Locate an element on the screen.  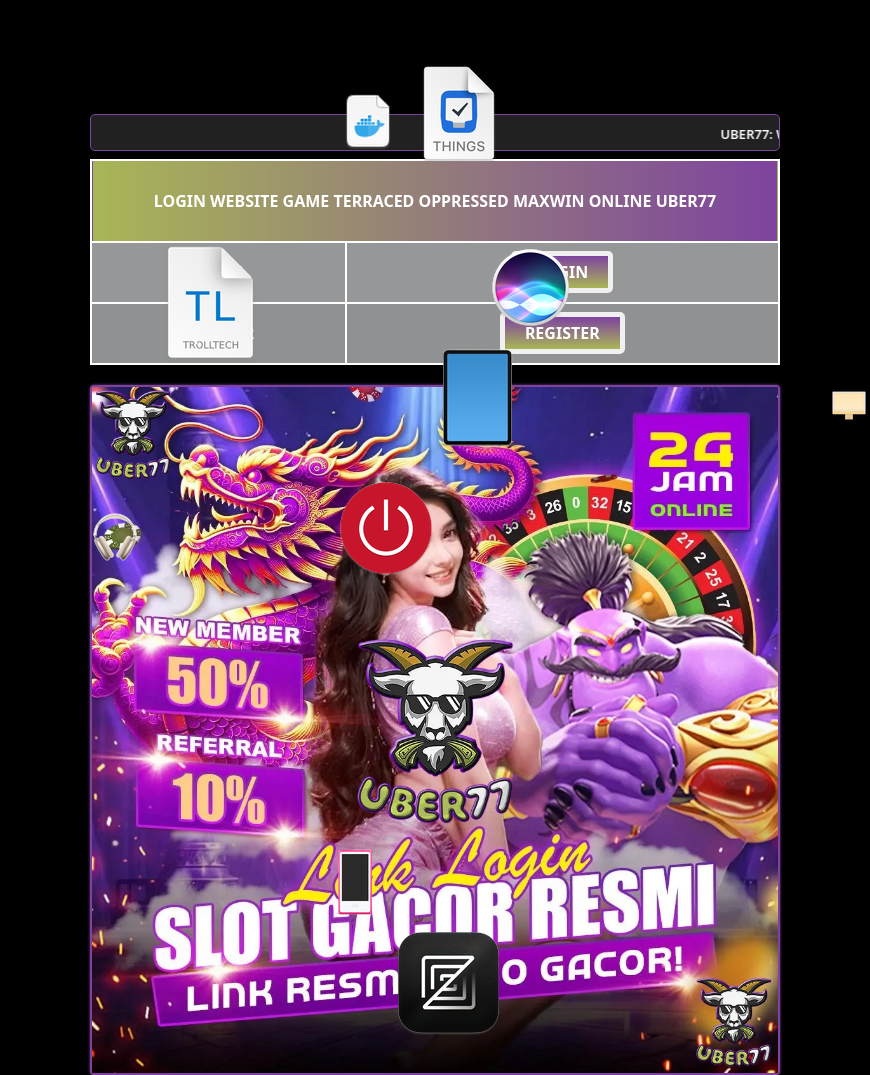
iPad Air device icon is located at coordinates (477, 398).